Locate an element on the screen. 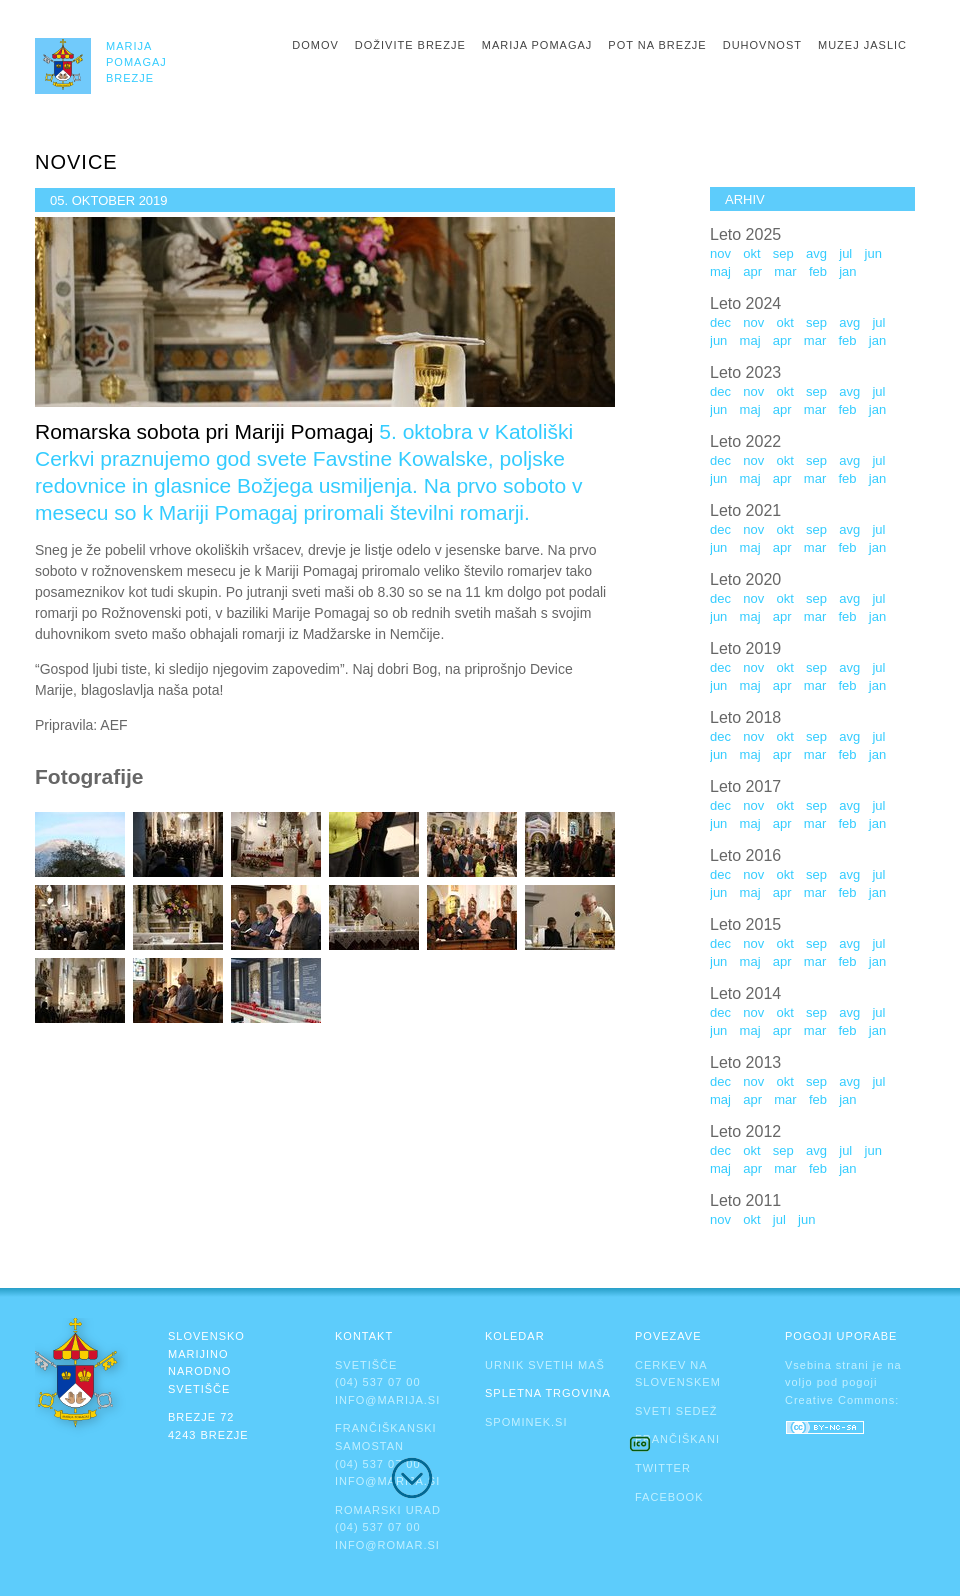 The height and width of the screenshot is (1596, 960). expand to show more content is located at coordinates (412, 1478).